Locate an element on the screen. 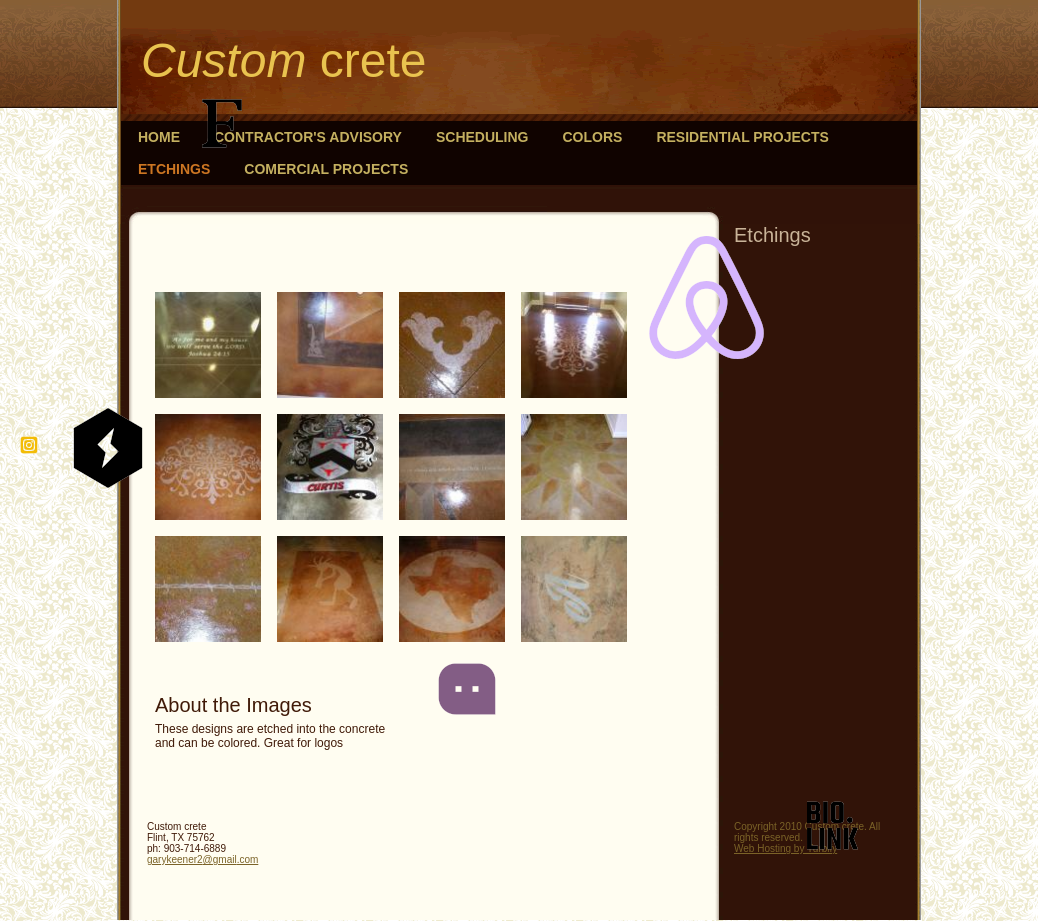 Image resolution: width=1038 pixels, height=921 pixels. switch to sans-serif font style is located at coordinates (222, 122).